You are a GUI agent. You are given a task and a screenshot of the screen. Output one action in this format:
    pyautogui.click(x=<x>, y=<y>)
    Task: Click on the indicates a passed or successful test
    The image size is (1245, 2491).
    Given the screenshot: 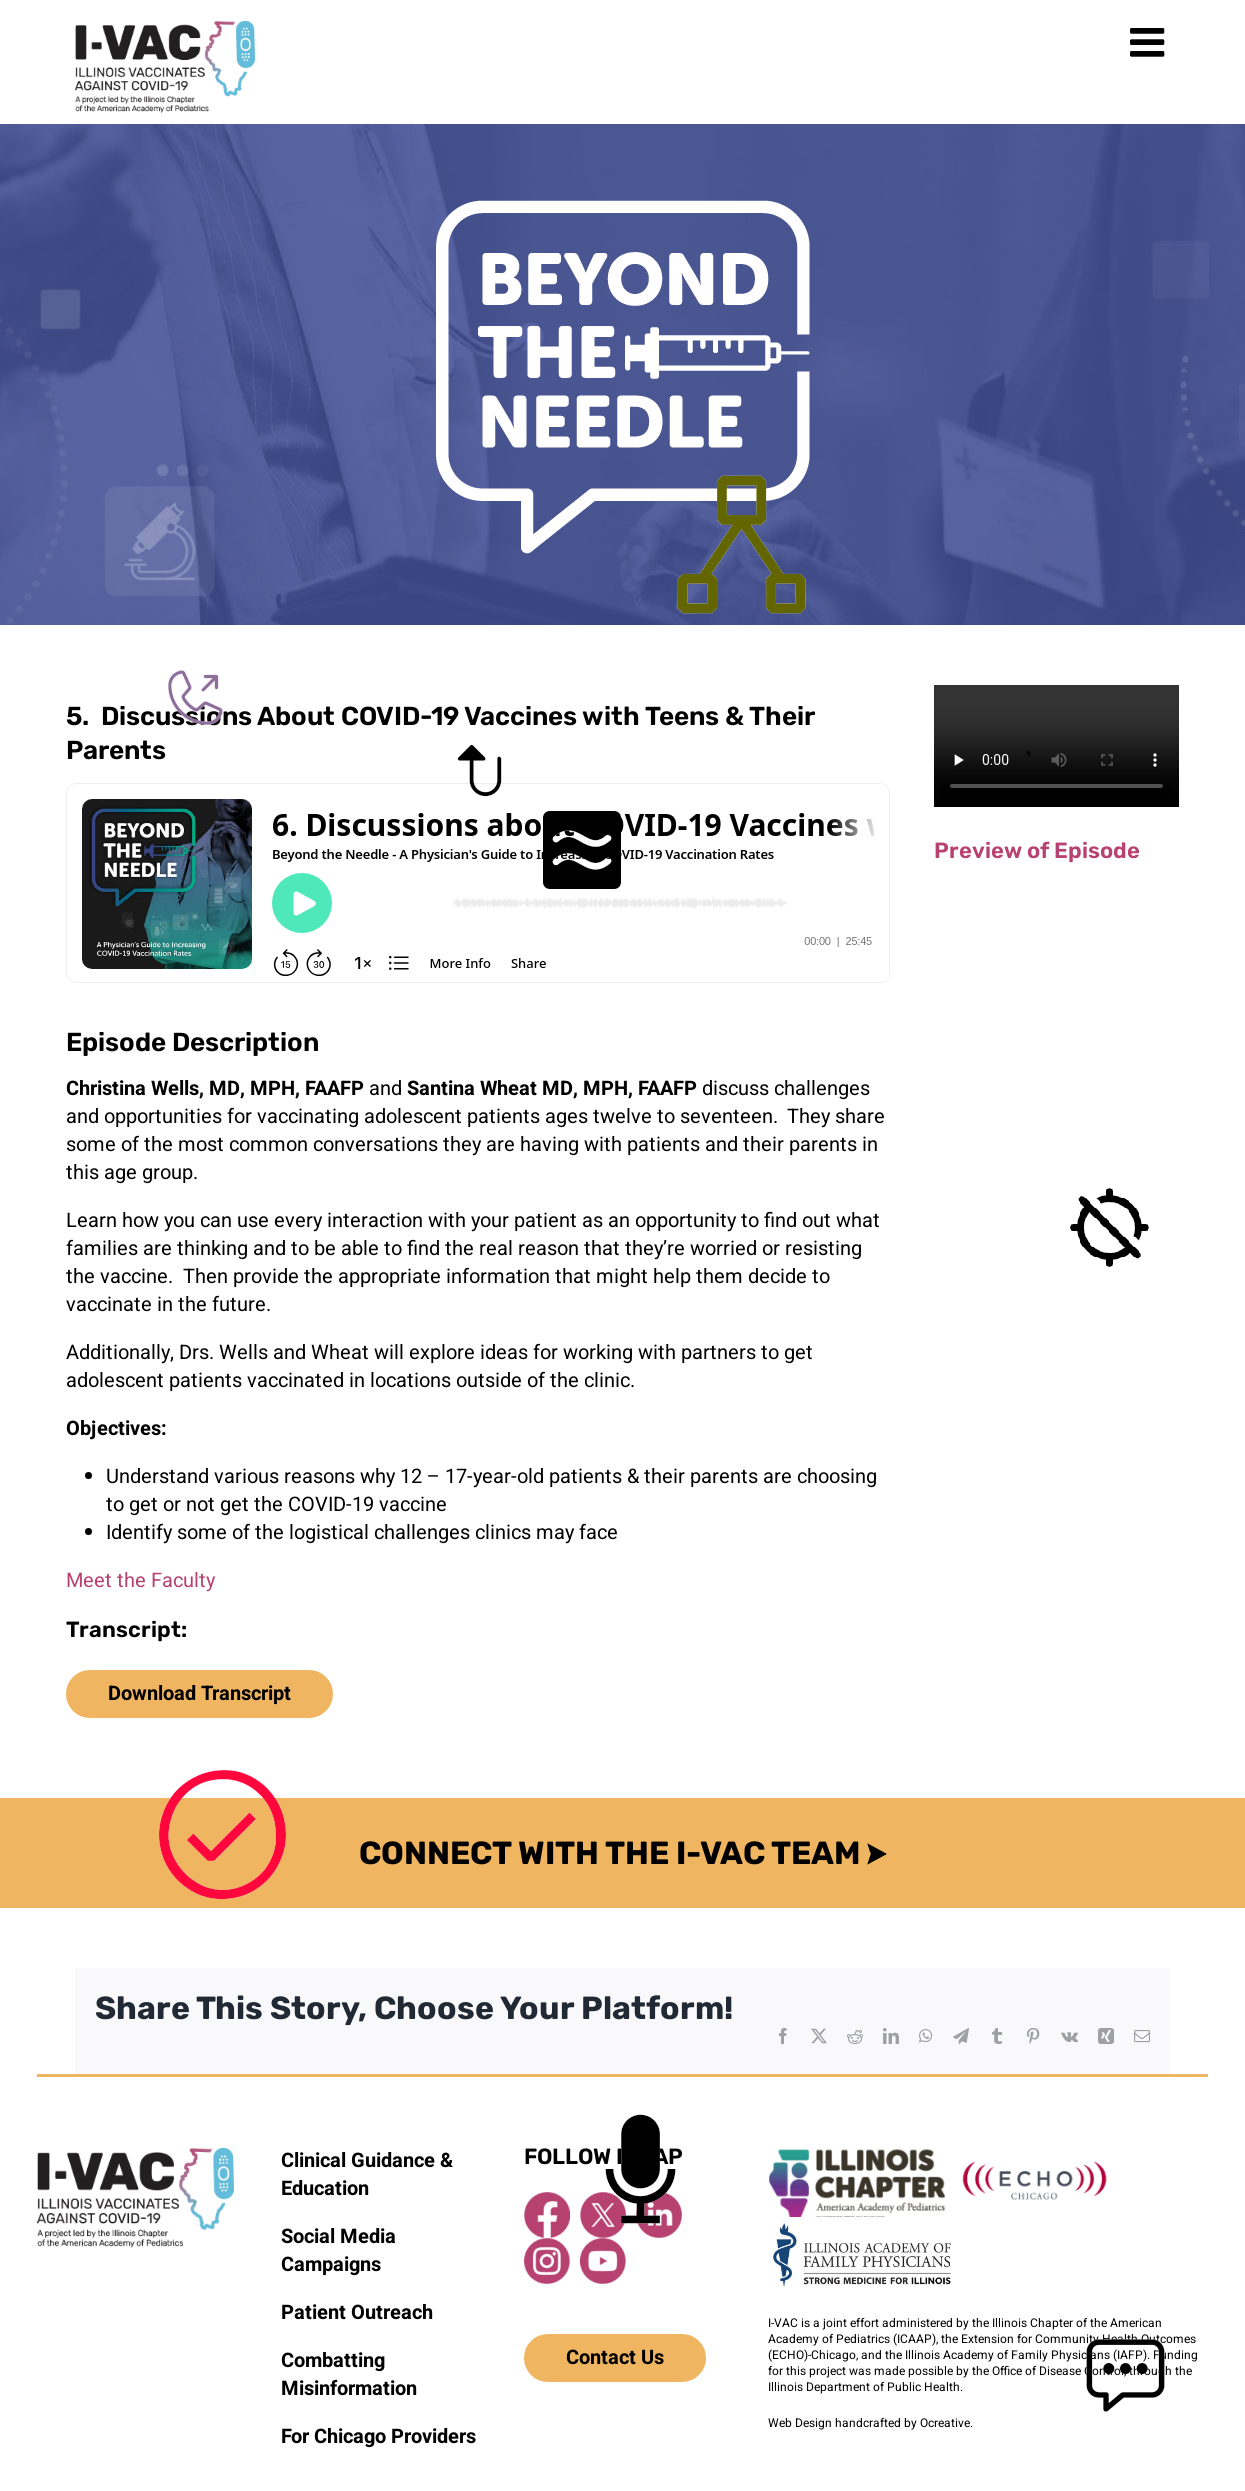 What is the action you would take?
    pyautogui.click(x=223, y=1834)
    